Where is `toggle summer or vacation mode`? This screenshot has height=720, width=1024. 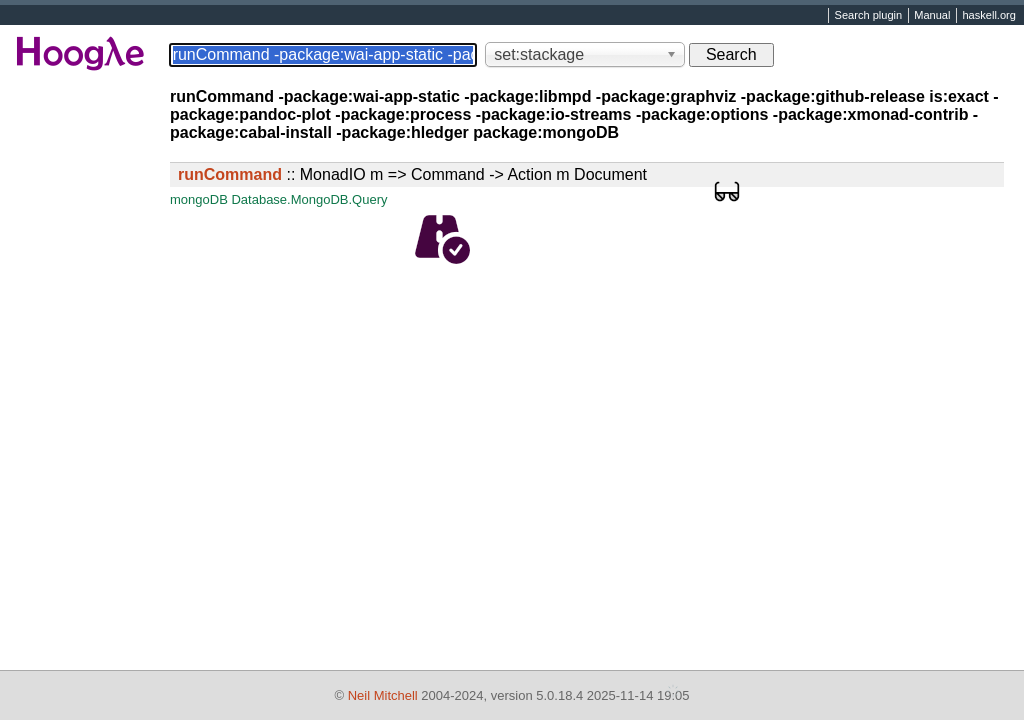 toggle summer or vacation mode is located at coordinates (727, 192).